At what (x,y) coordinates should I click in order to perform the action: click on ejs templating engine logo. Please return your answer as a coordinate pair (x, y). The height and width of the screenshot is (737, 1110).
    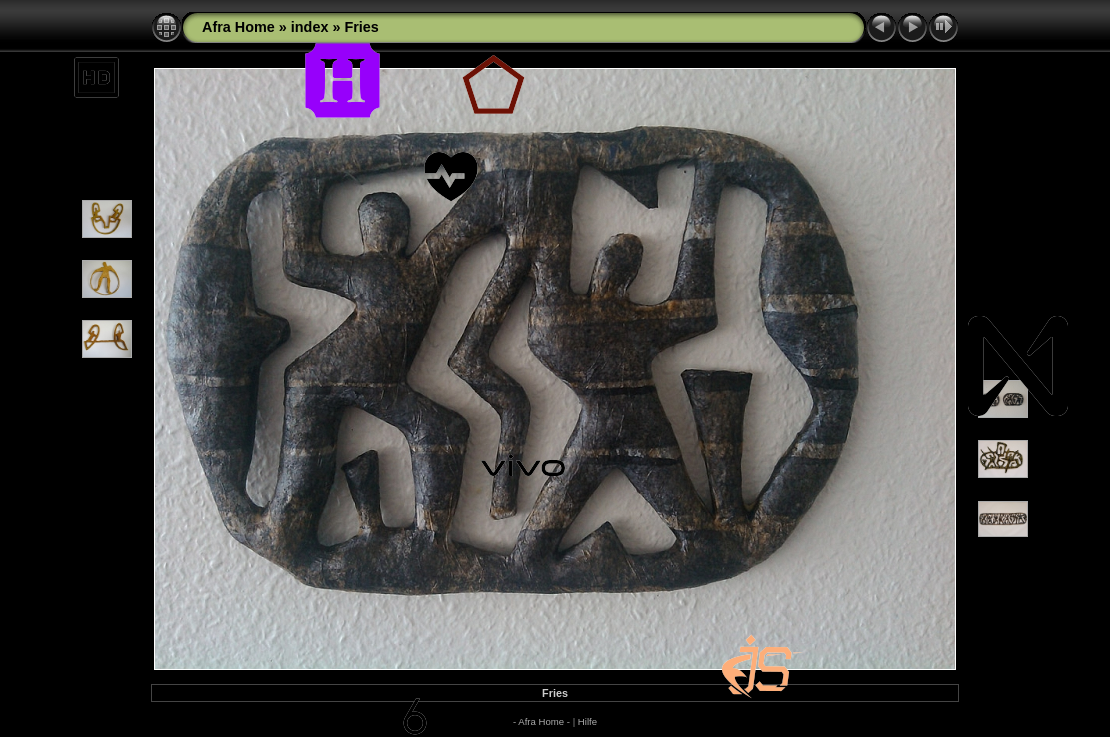
    Looking at the image, I should click on (762, 666).